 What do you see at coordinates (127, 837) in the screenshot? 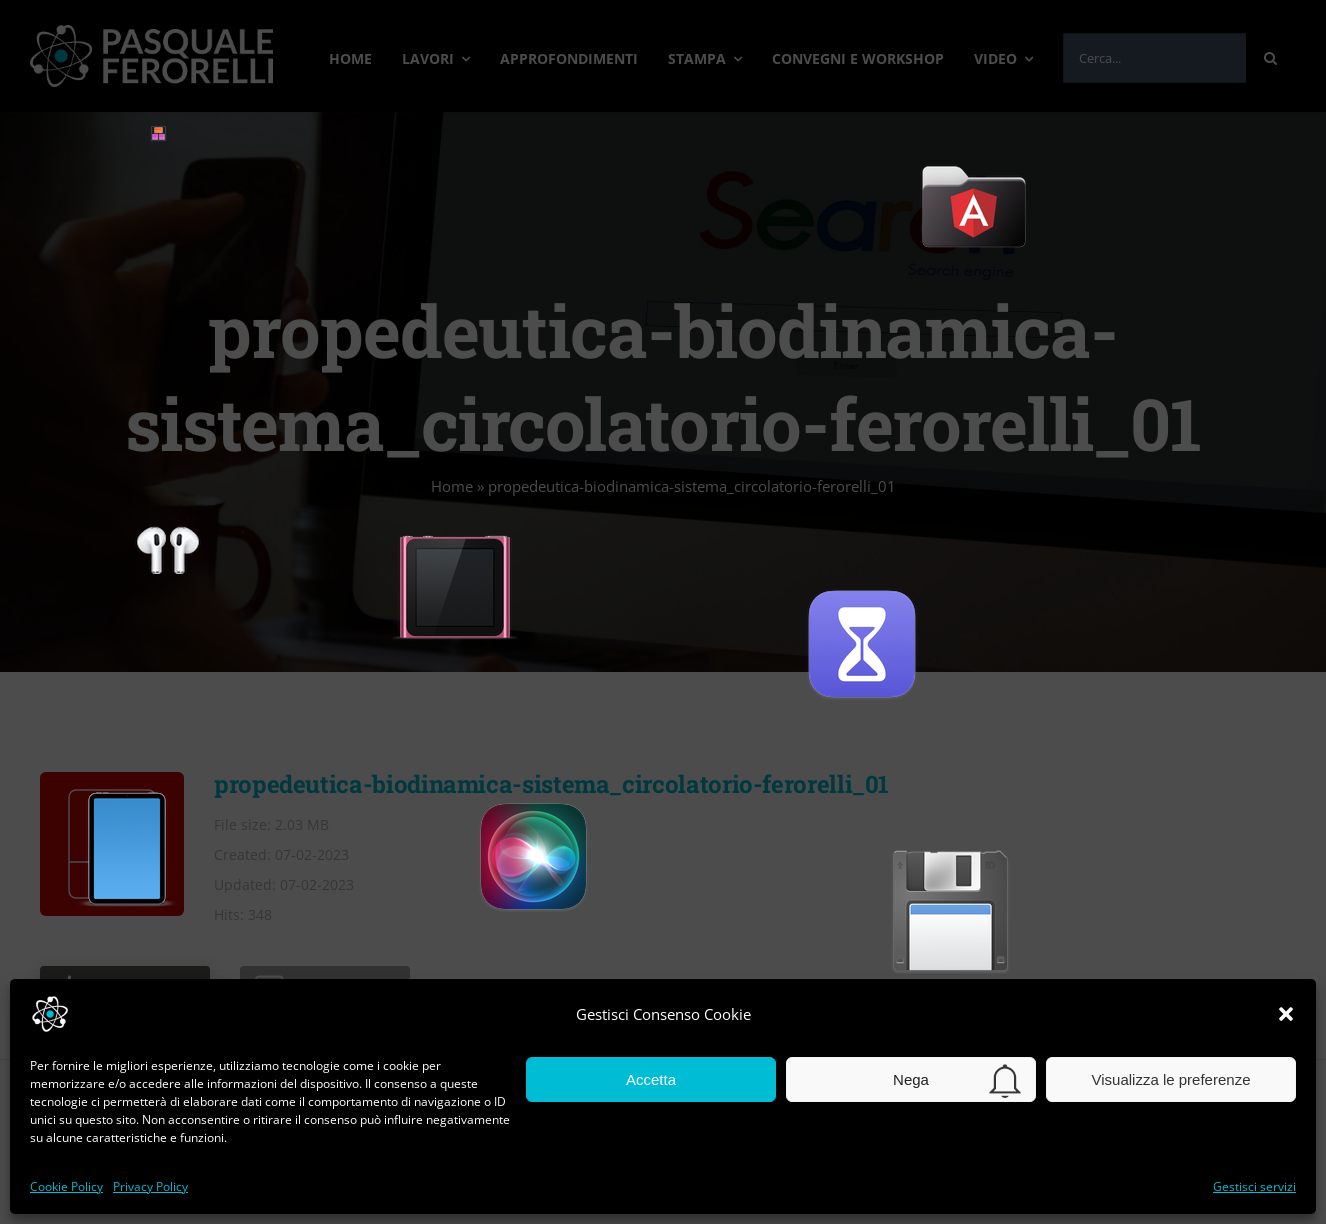
I see `iPad Mini device icon` at bounding box center [127, 837].